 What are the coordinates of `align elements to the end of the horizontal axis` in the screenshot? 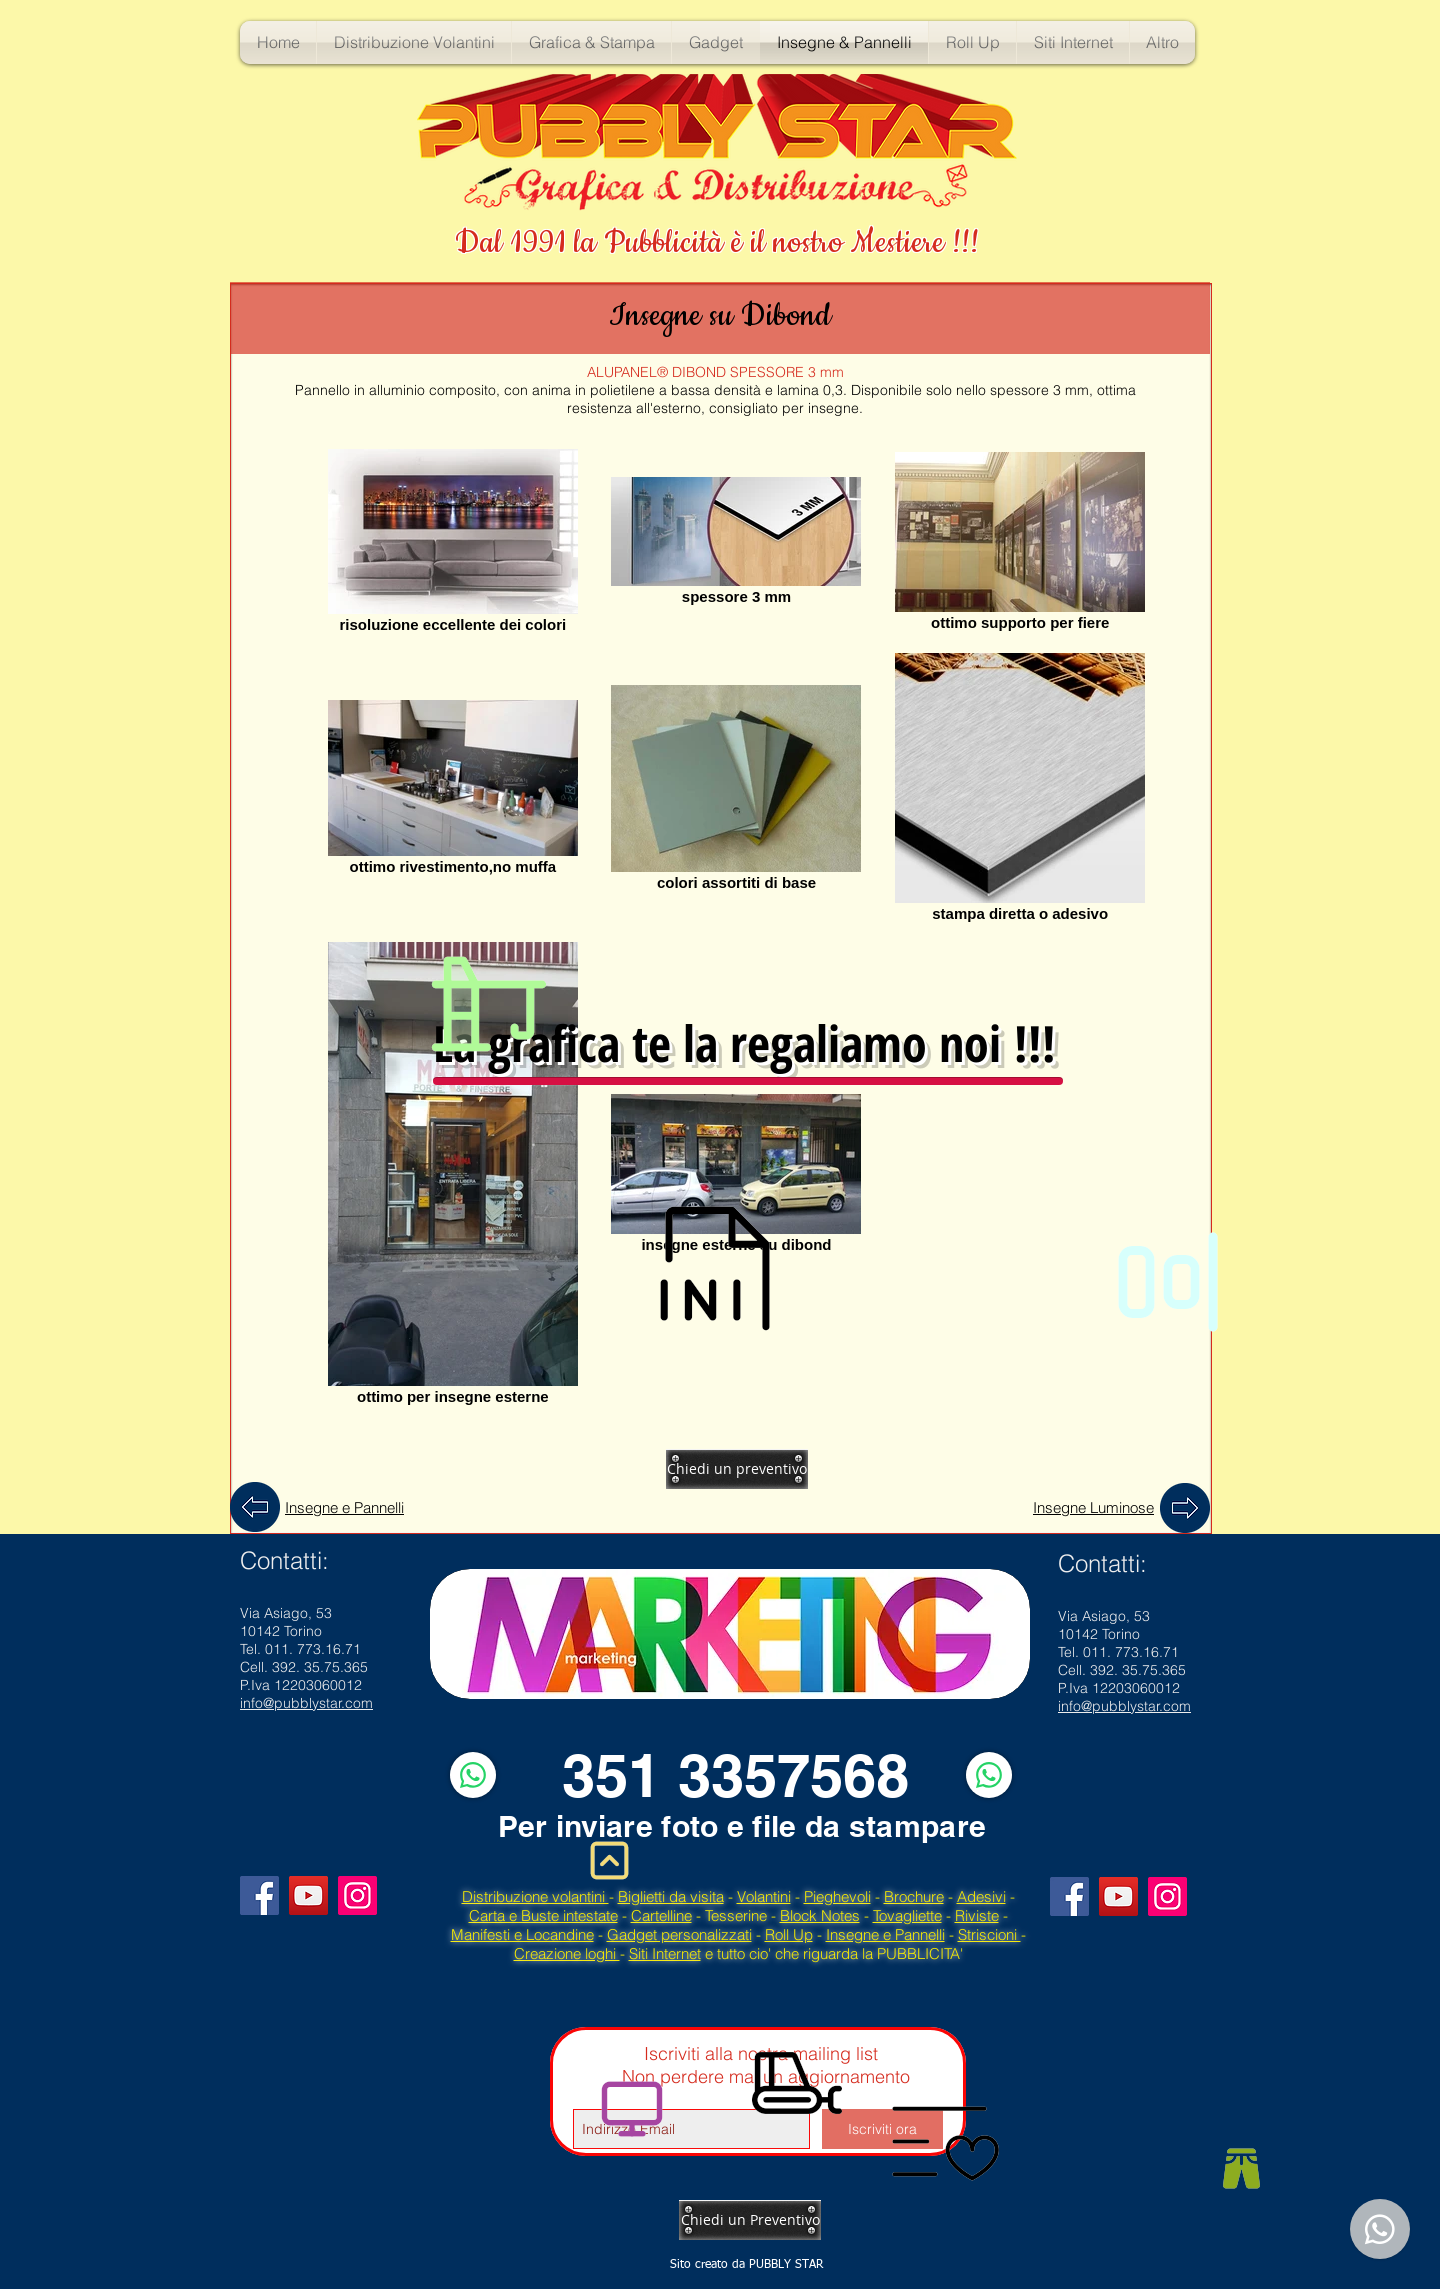 It's located at (1168, 1282).